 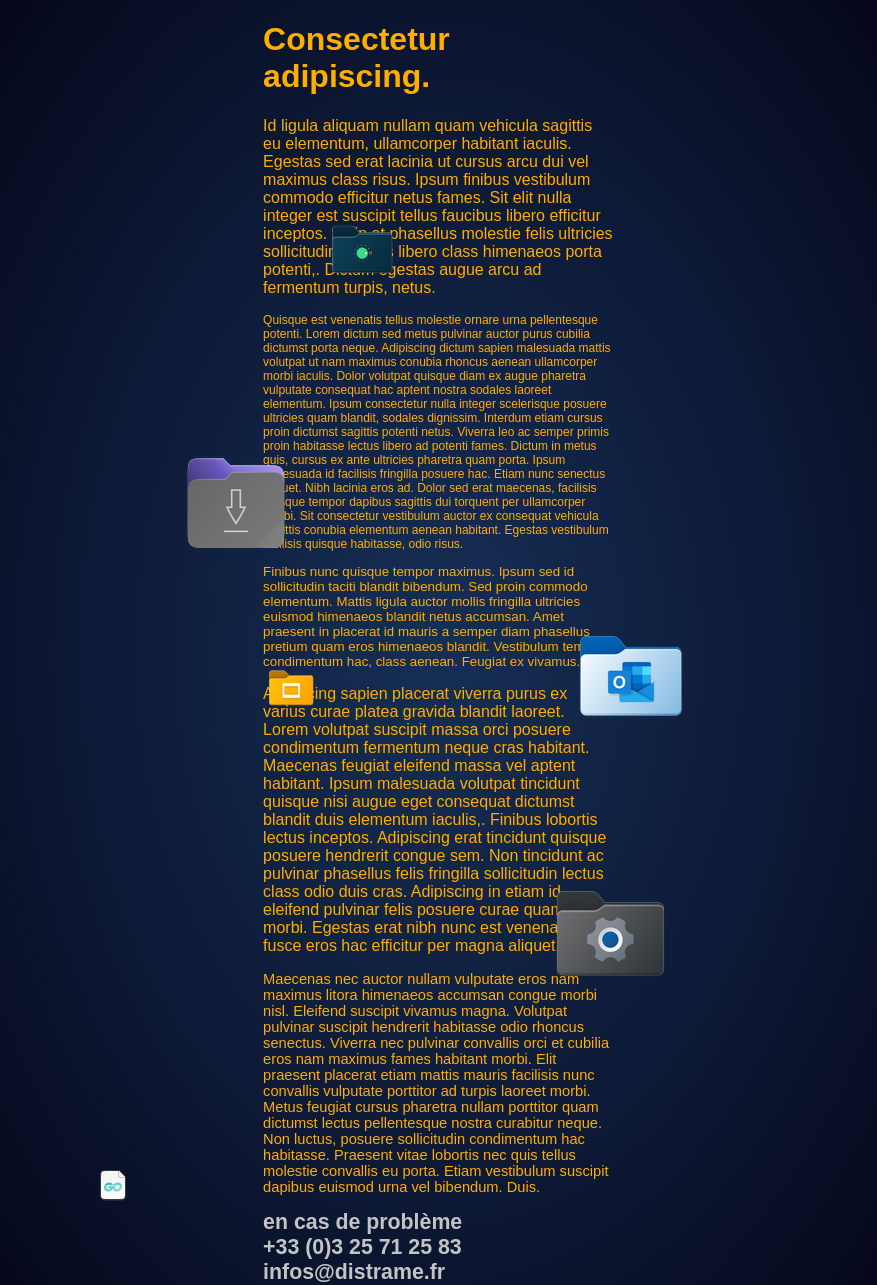 What do you see at coordinates (610, 936) in the screenshot?
I see `access folder settings or preferences` at bounding box center [610, 936].